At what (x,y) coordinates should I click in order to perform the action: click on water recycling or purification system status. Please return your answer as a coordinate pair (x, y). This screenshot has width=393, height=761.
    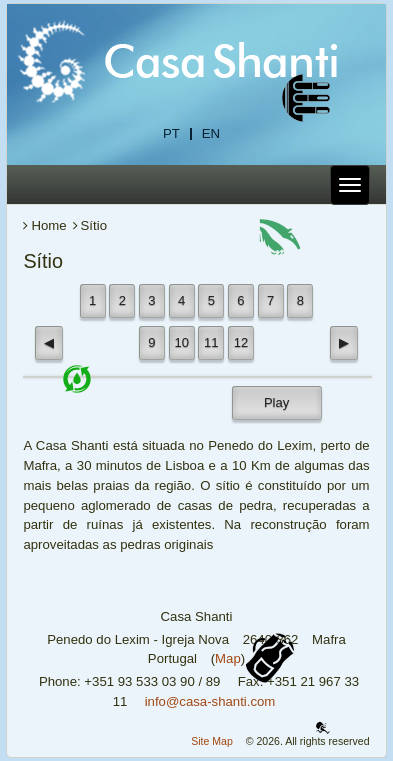
    Looking at the image, I should click on (77, 379).